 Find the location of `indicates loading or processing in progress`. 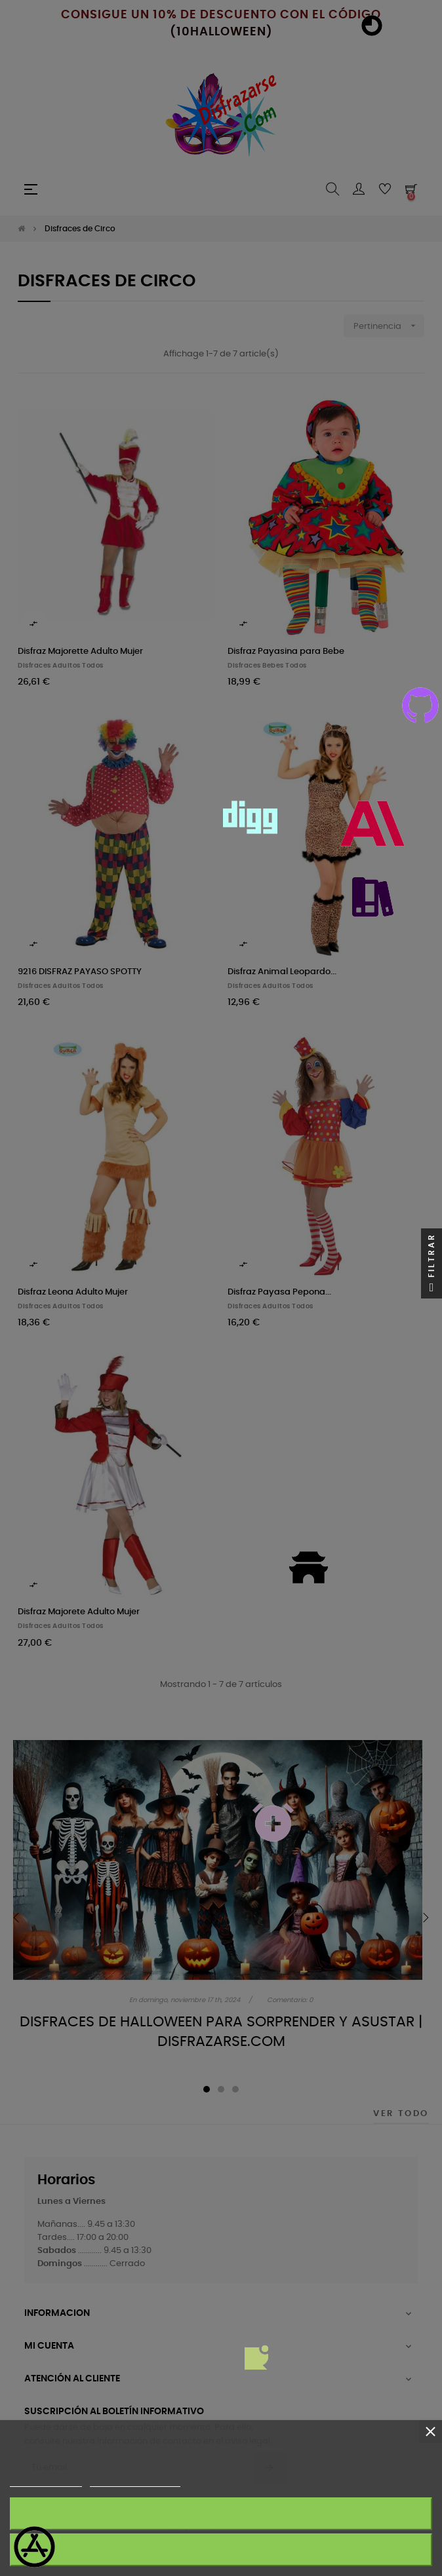

indicates loading or processing in progress is located at coordinates (372, 26).